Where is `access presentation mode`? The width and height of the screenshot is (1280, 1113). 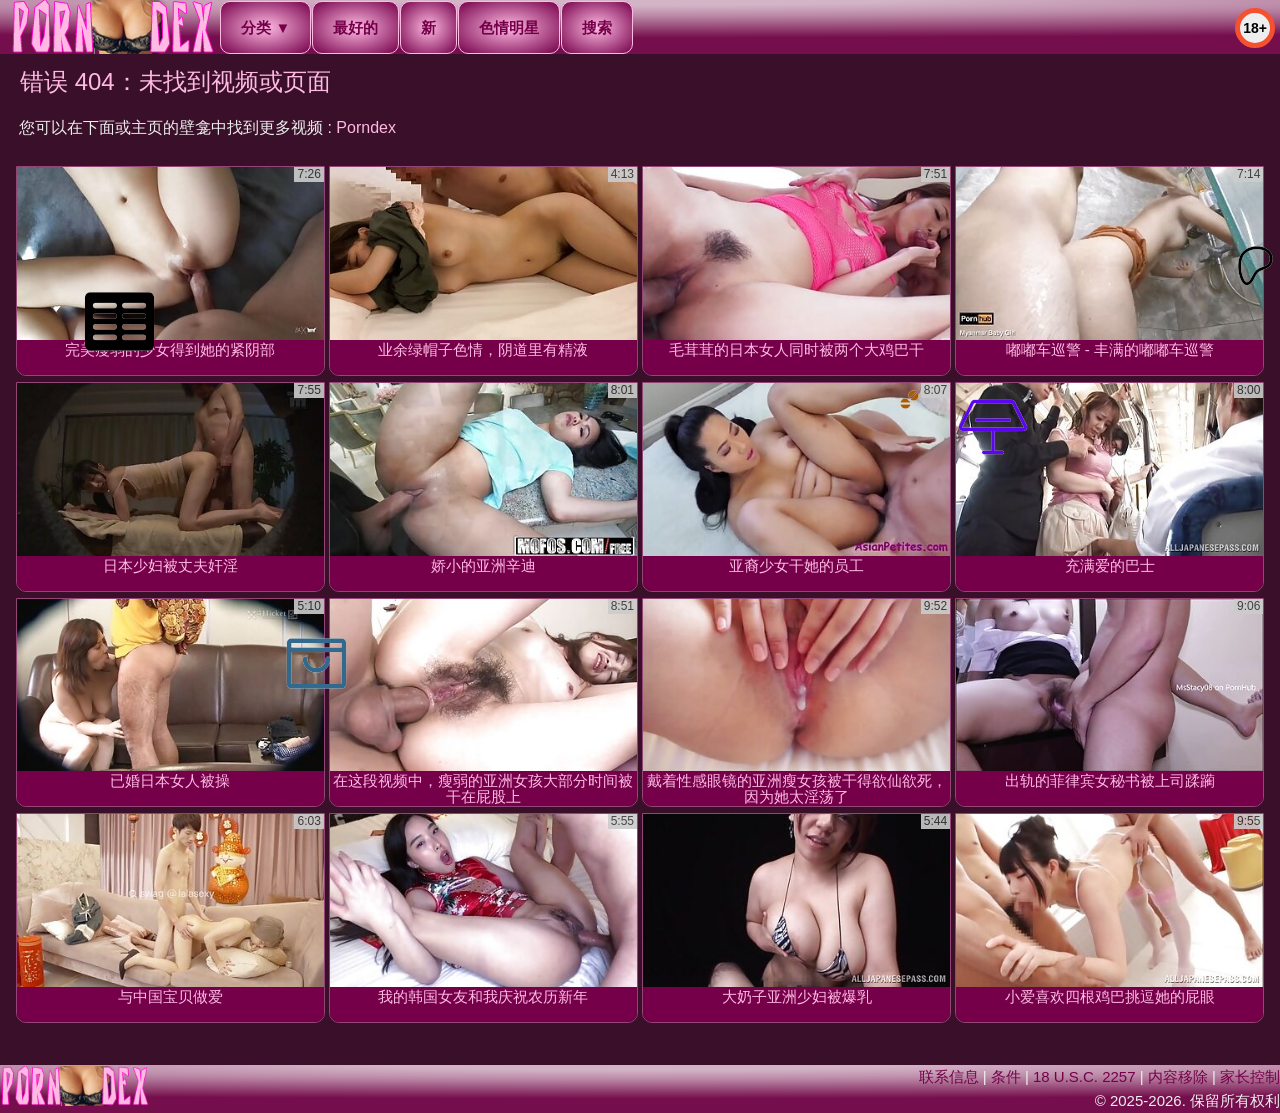 access presentation mode is located at coordinates (993, 427).